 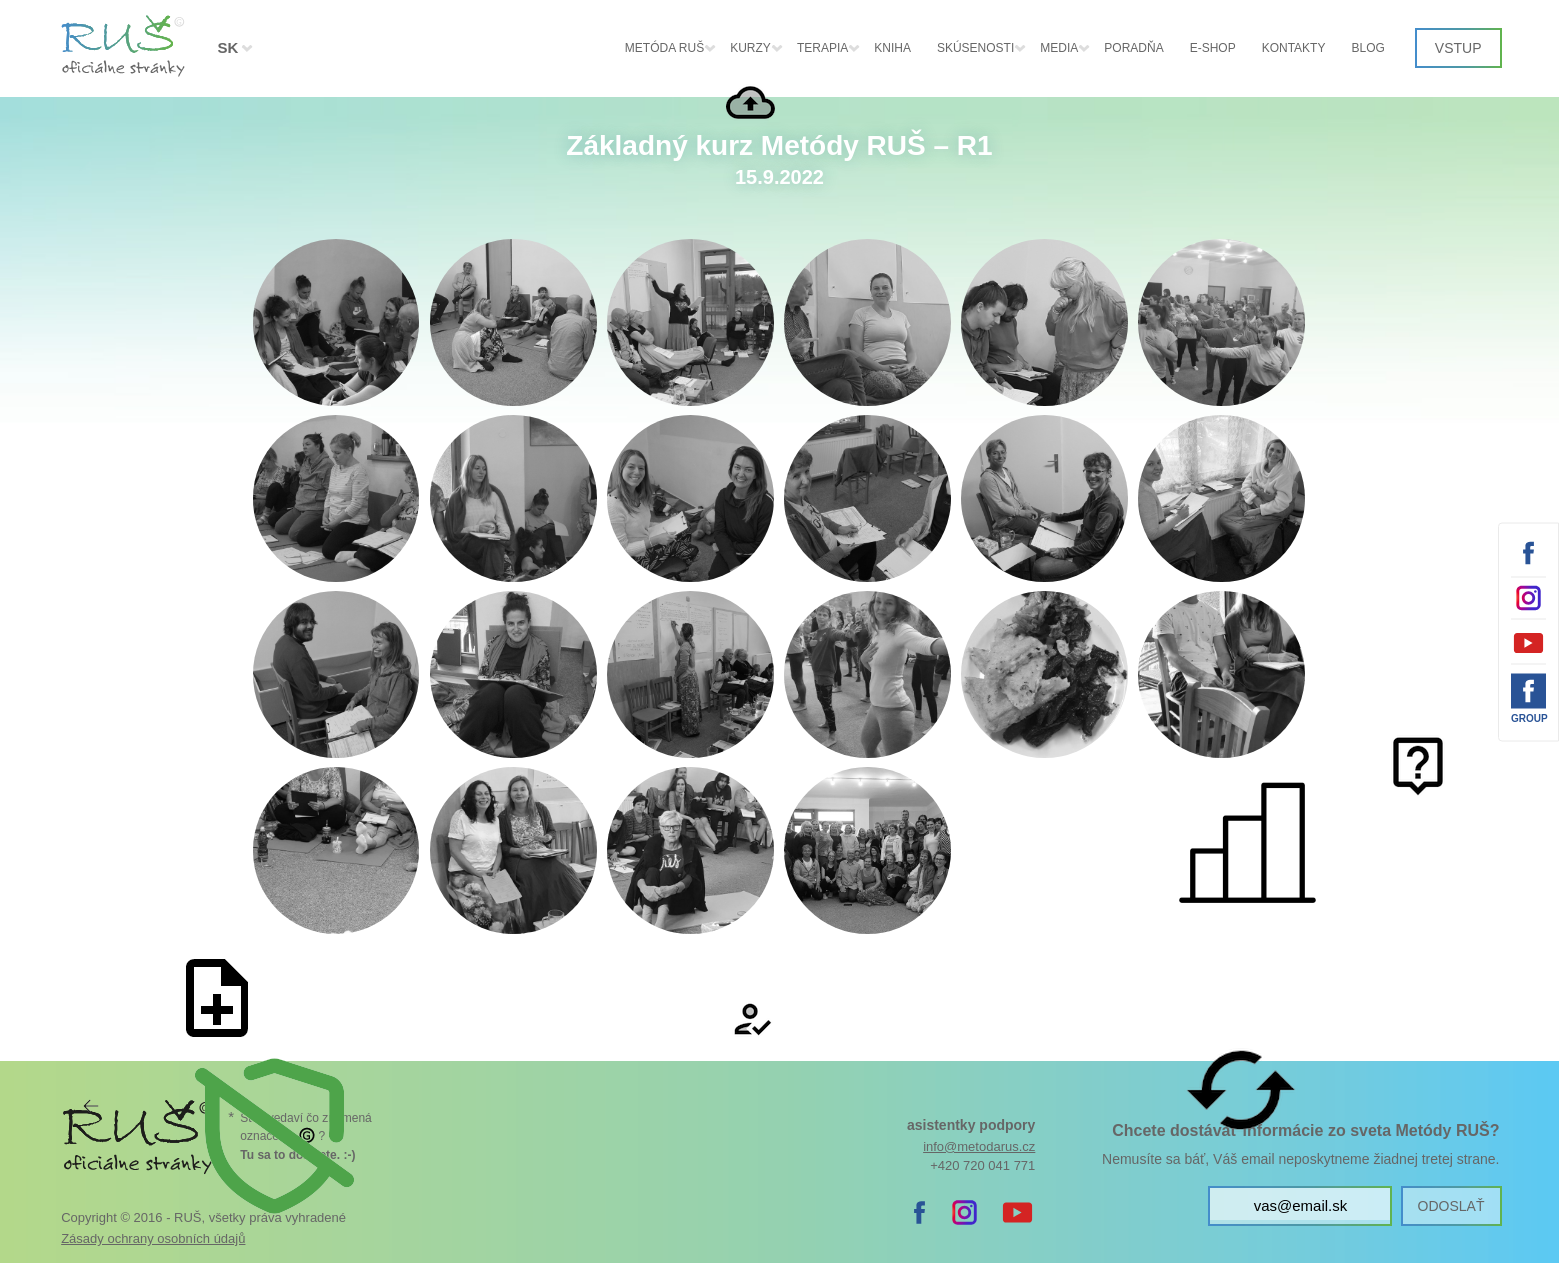 I want to click on user registration completed successfully, so click(x=752, y=1019).